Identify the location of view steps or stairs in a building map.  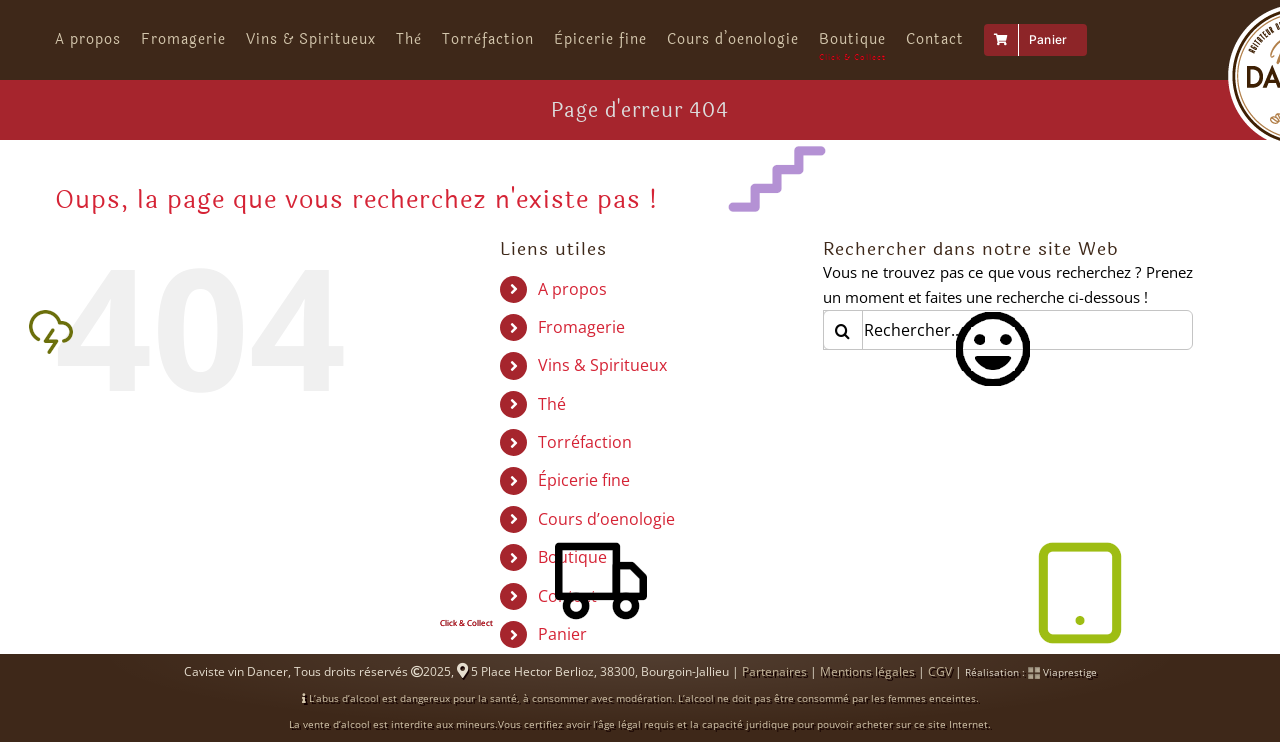
(777, 179).